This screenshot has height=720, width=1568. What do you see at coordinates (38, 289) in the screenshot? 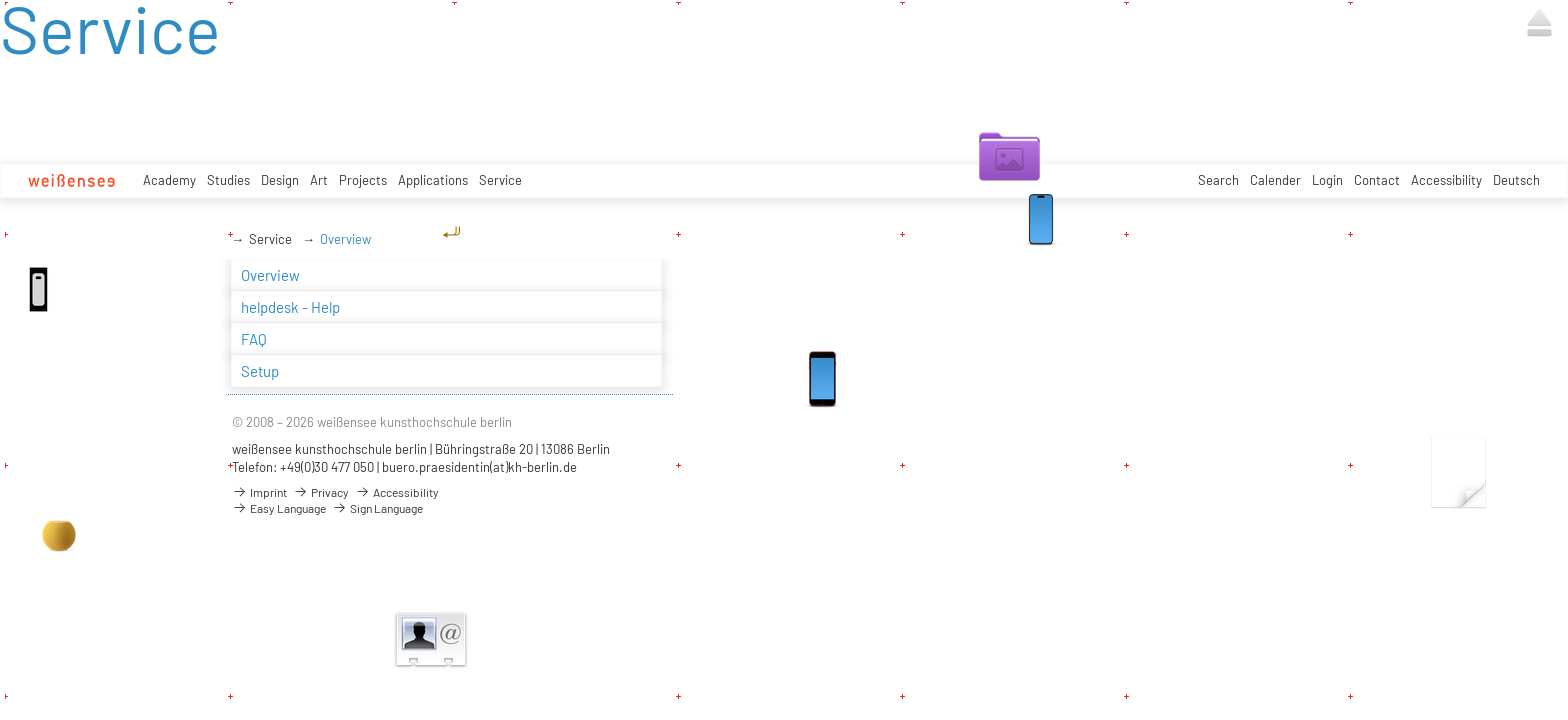
I see `view connected iPod Shuffle in sidebar` at bounding box center [38, 289].